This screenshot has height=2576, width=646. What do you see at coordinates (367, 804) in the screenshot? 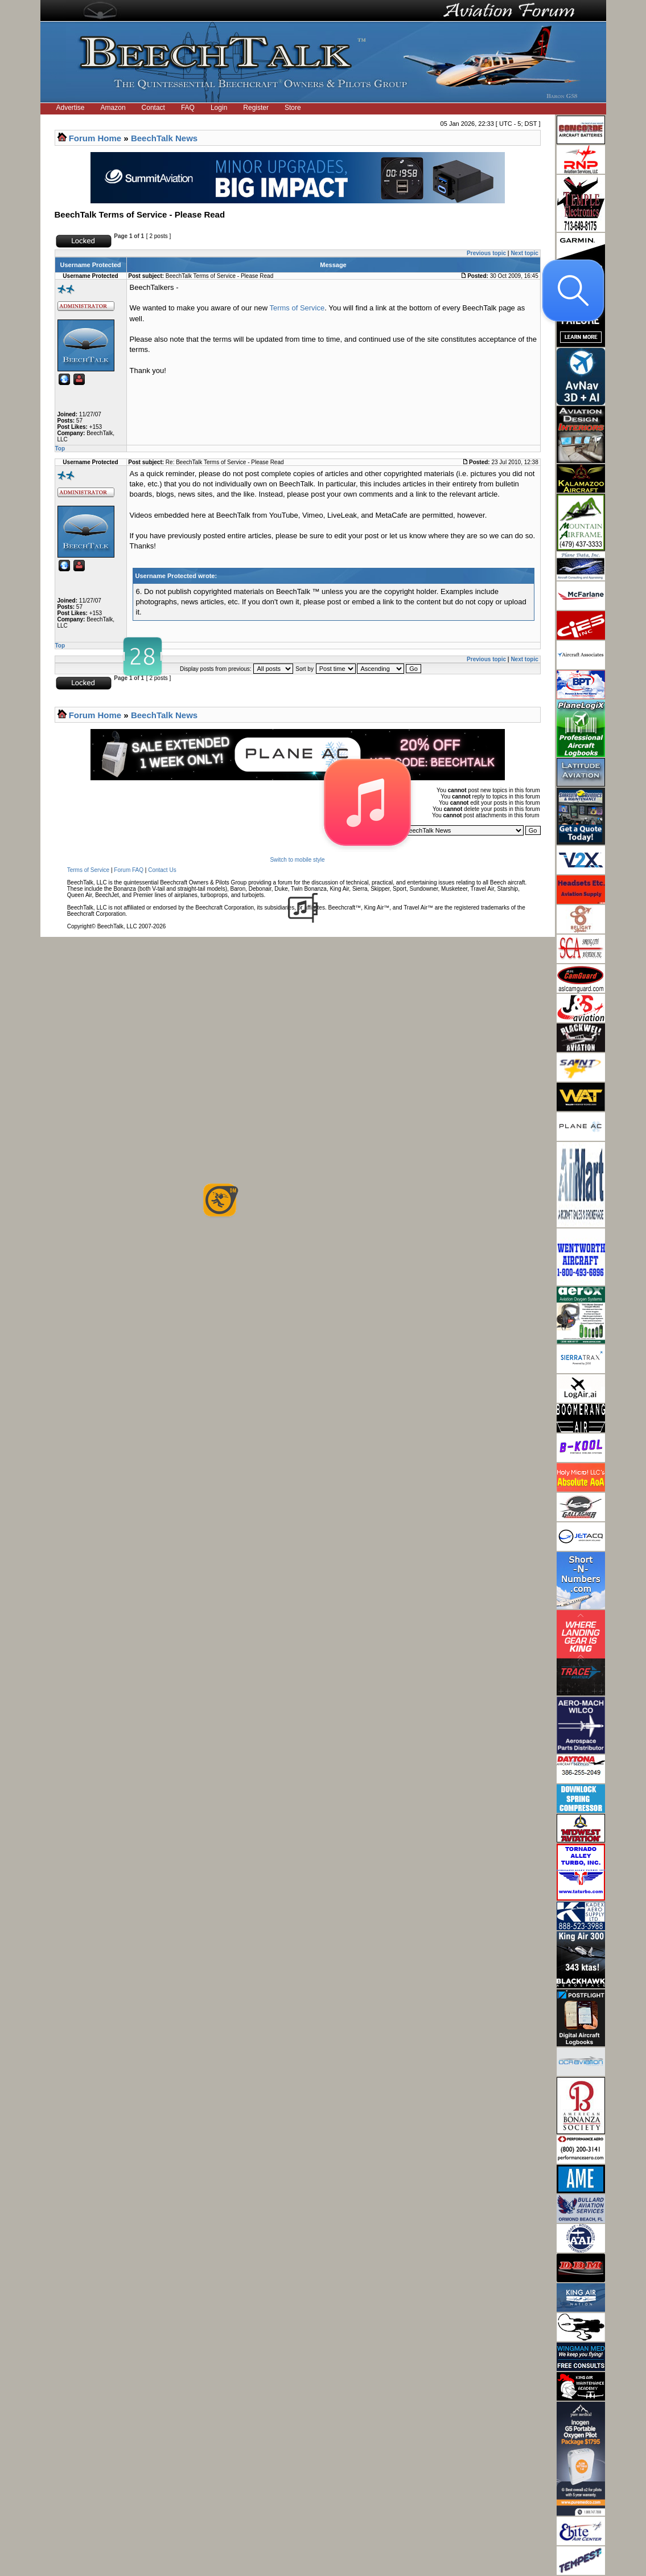
I see `open multimedia or music app settings` at bounding box center [367, 804].